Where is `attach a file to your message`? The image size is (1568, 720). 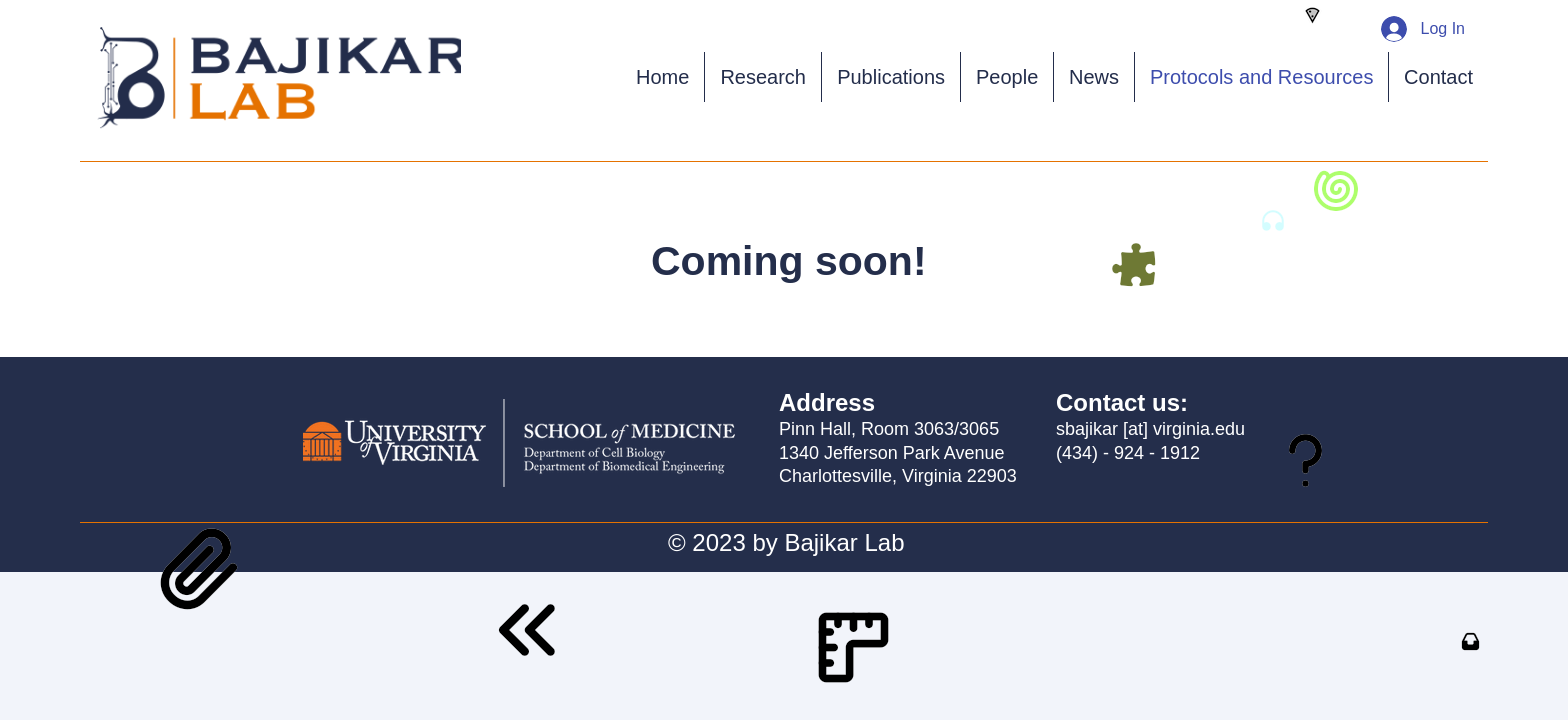 attach a file to your message is located at coordinates (199, 571).